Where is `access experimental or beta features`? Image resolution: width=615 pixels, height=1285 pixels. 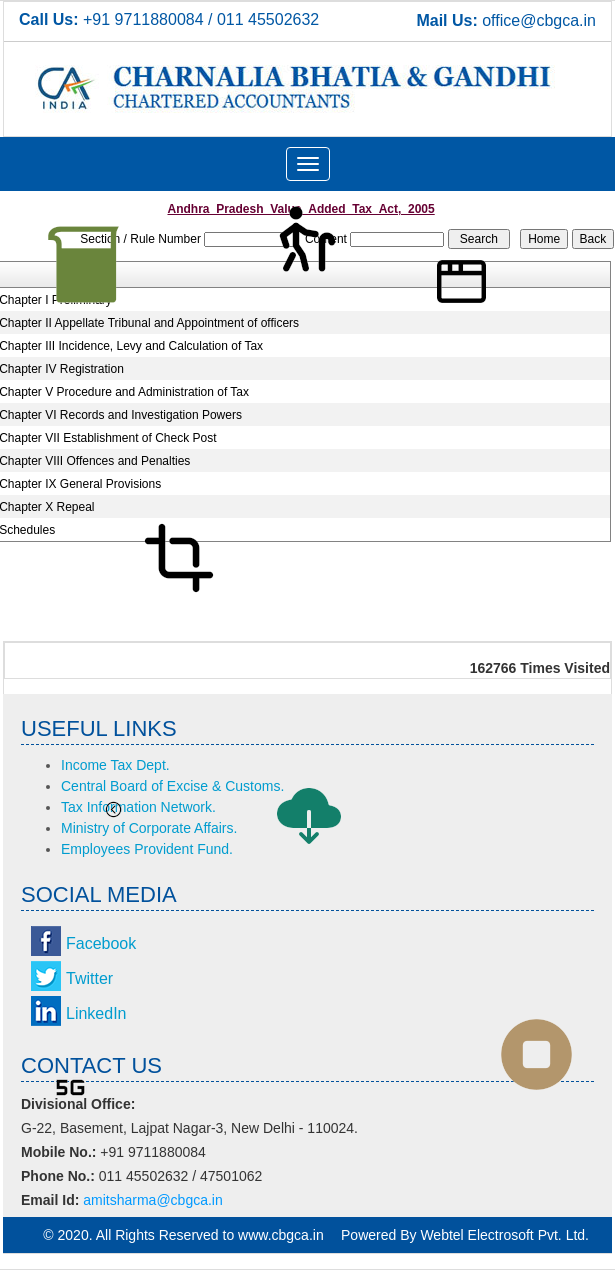 access experimental or beta features is located at coordinates (83, 264).